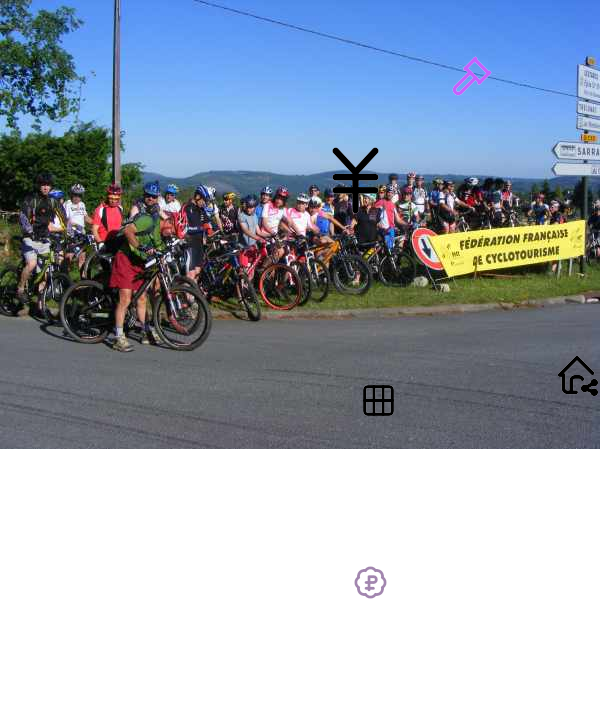  I want to click on share your home address or location, so click(577, 375).